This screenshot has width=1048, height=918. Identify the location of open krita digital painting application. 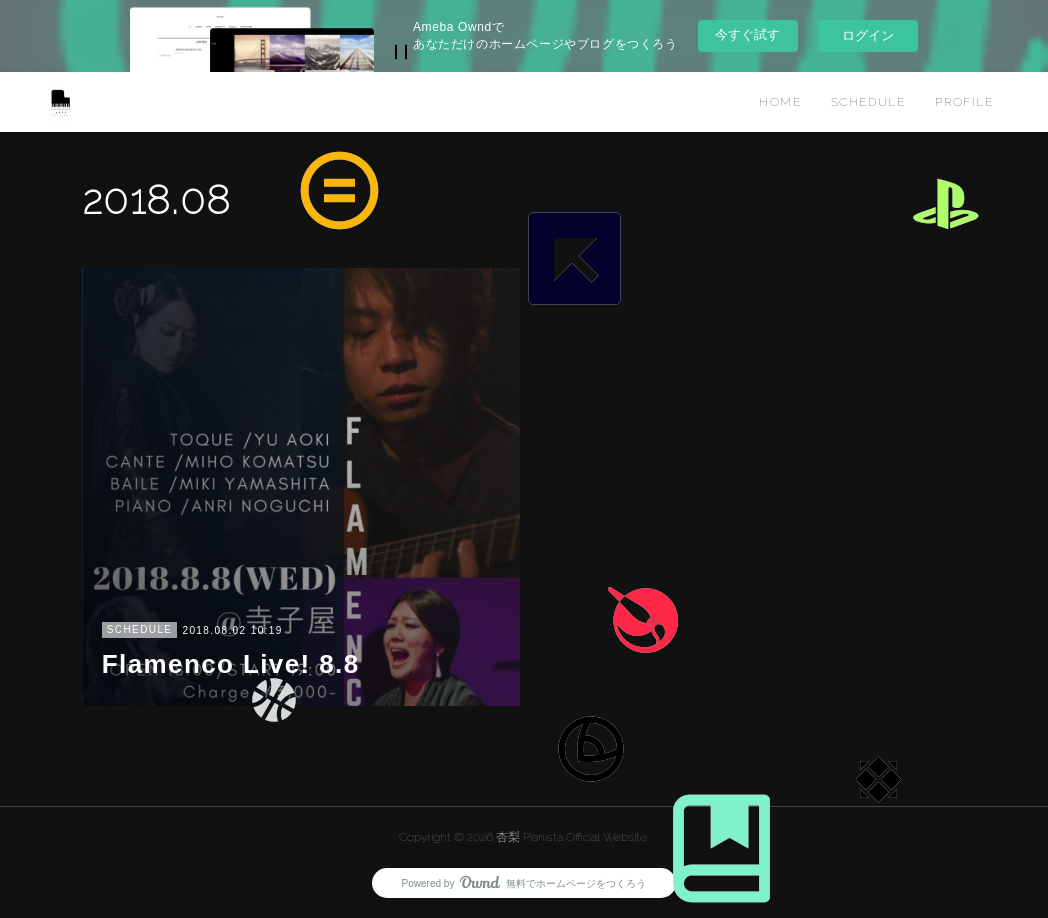
(643, 620).